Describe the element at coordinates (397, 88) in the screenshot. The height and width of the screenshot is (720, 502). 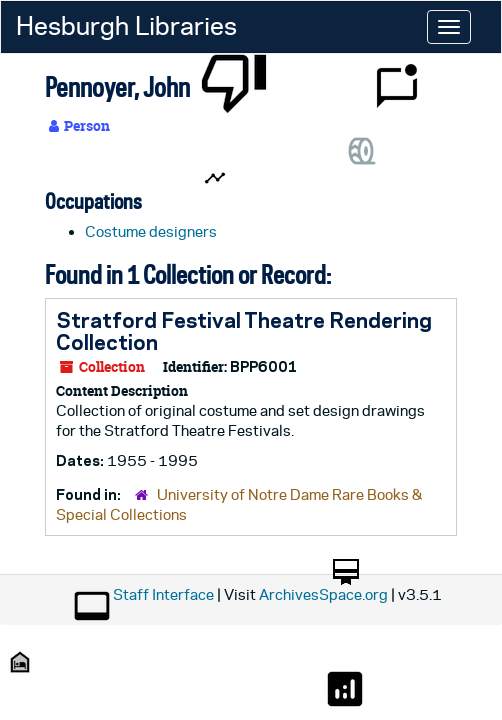
I see `indicates unread messages in chat` at that location.